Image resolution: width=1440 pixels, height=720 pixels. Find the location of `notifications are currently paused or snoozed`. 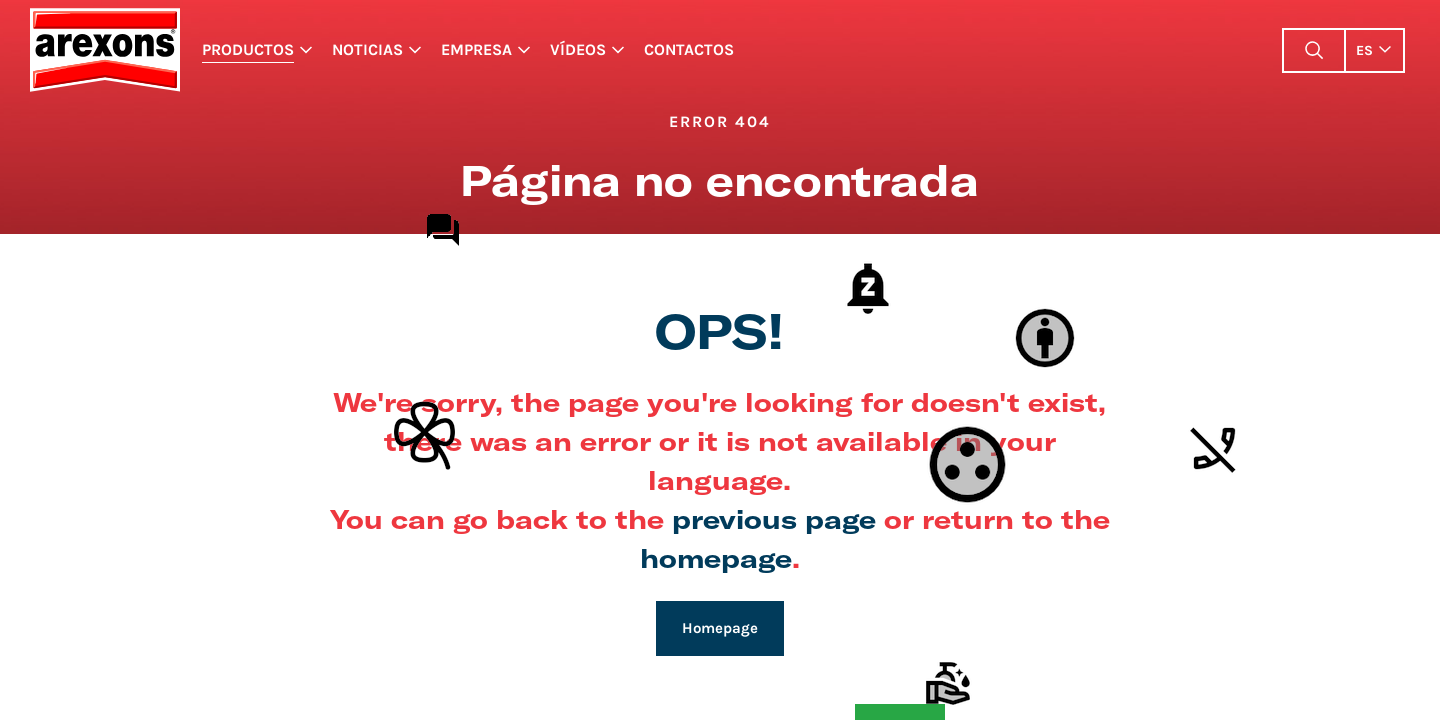

notifications are currently paused or snoozed is located at coordinates (868, 288).